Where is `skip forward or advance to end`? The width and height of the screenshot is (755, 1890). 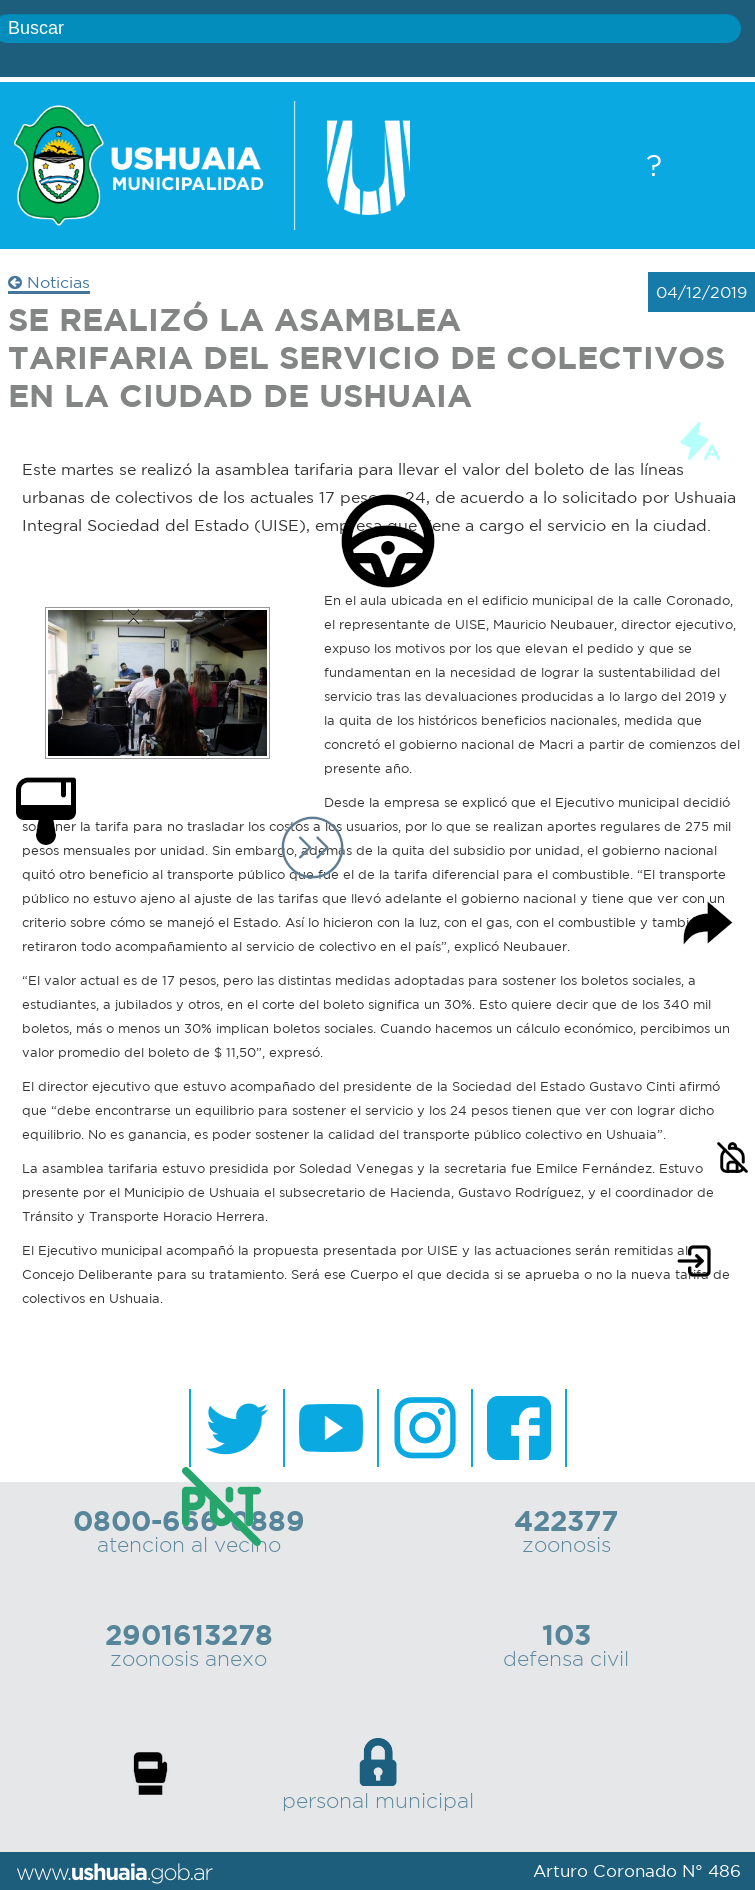 skip forward or advance to end is located at coordinates (312, 847).